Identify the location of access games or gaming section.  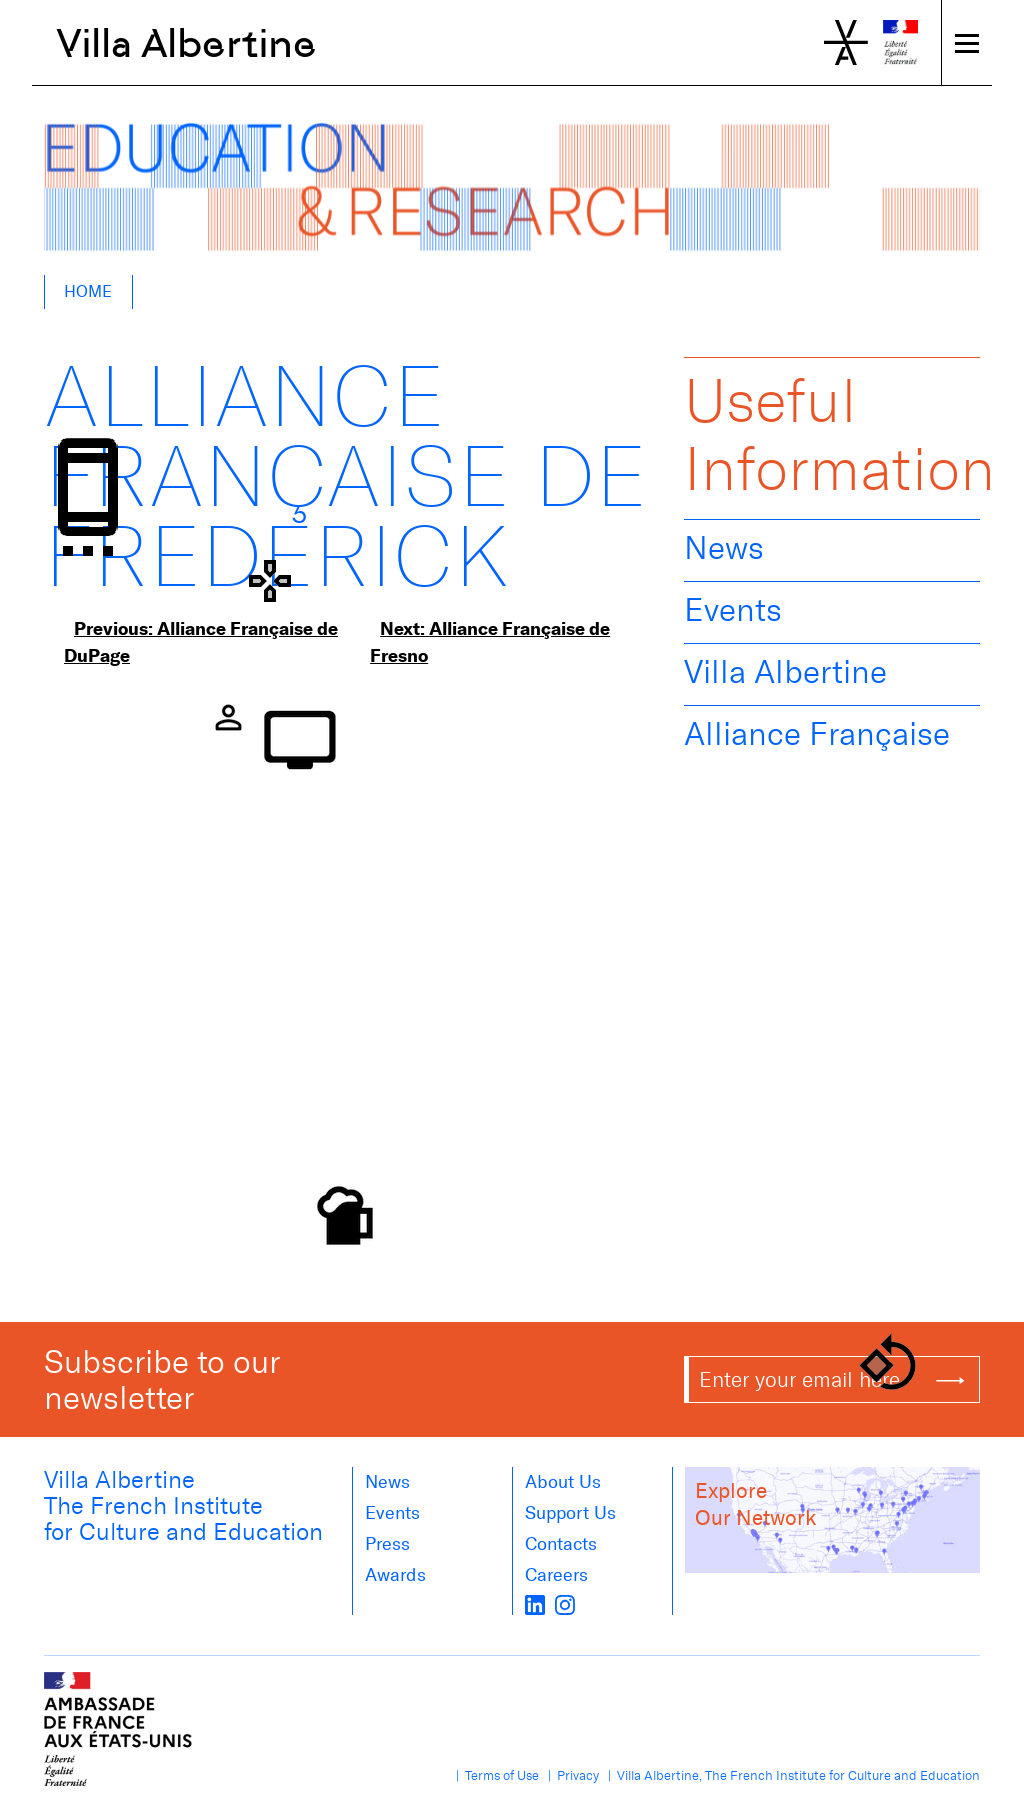
(270, 581).